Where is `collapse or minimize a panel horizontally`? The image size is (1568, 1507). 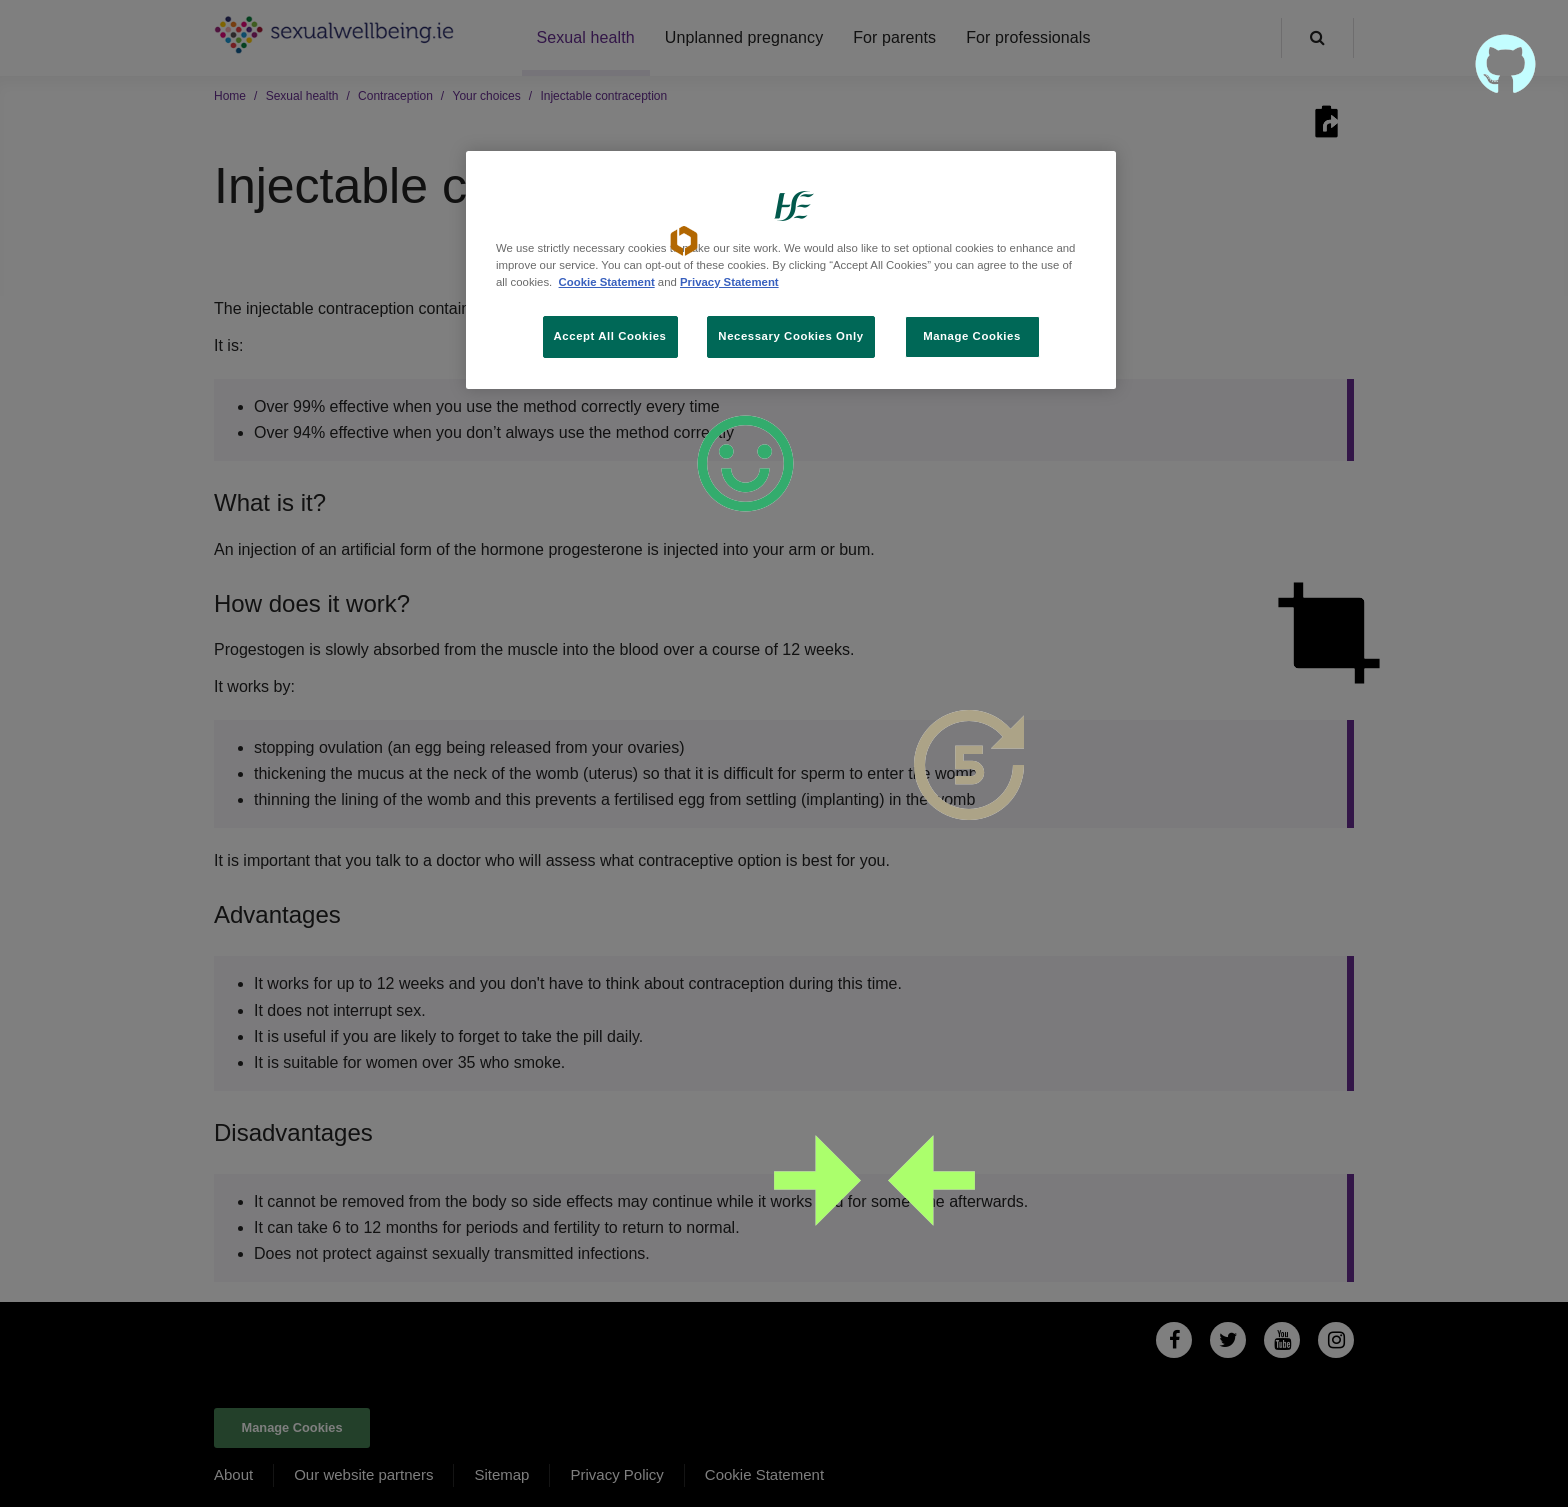
collapse or minimize a panel horizontally is located at coordinates (874, 1180).